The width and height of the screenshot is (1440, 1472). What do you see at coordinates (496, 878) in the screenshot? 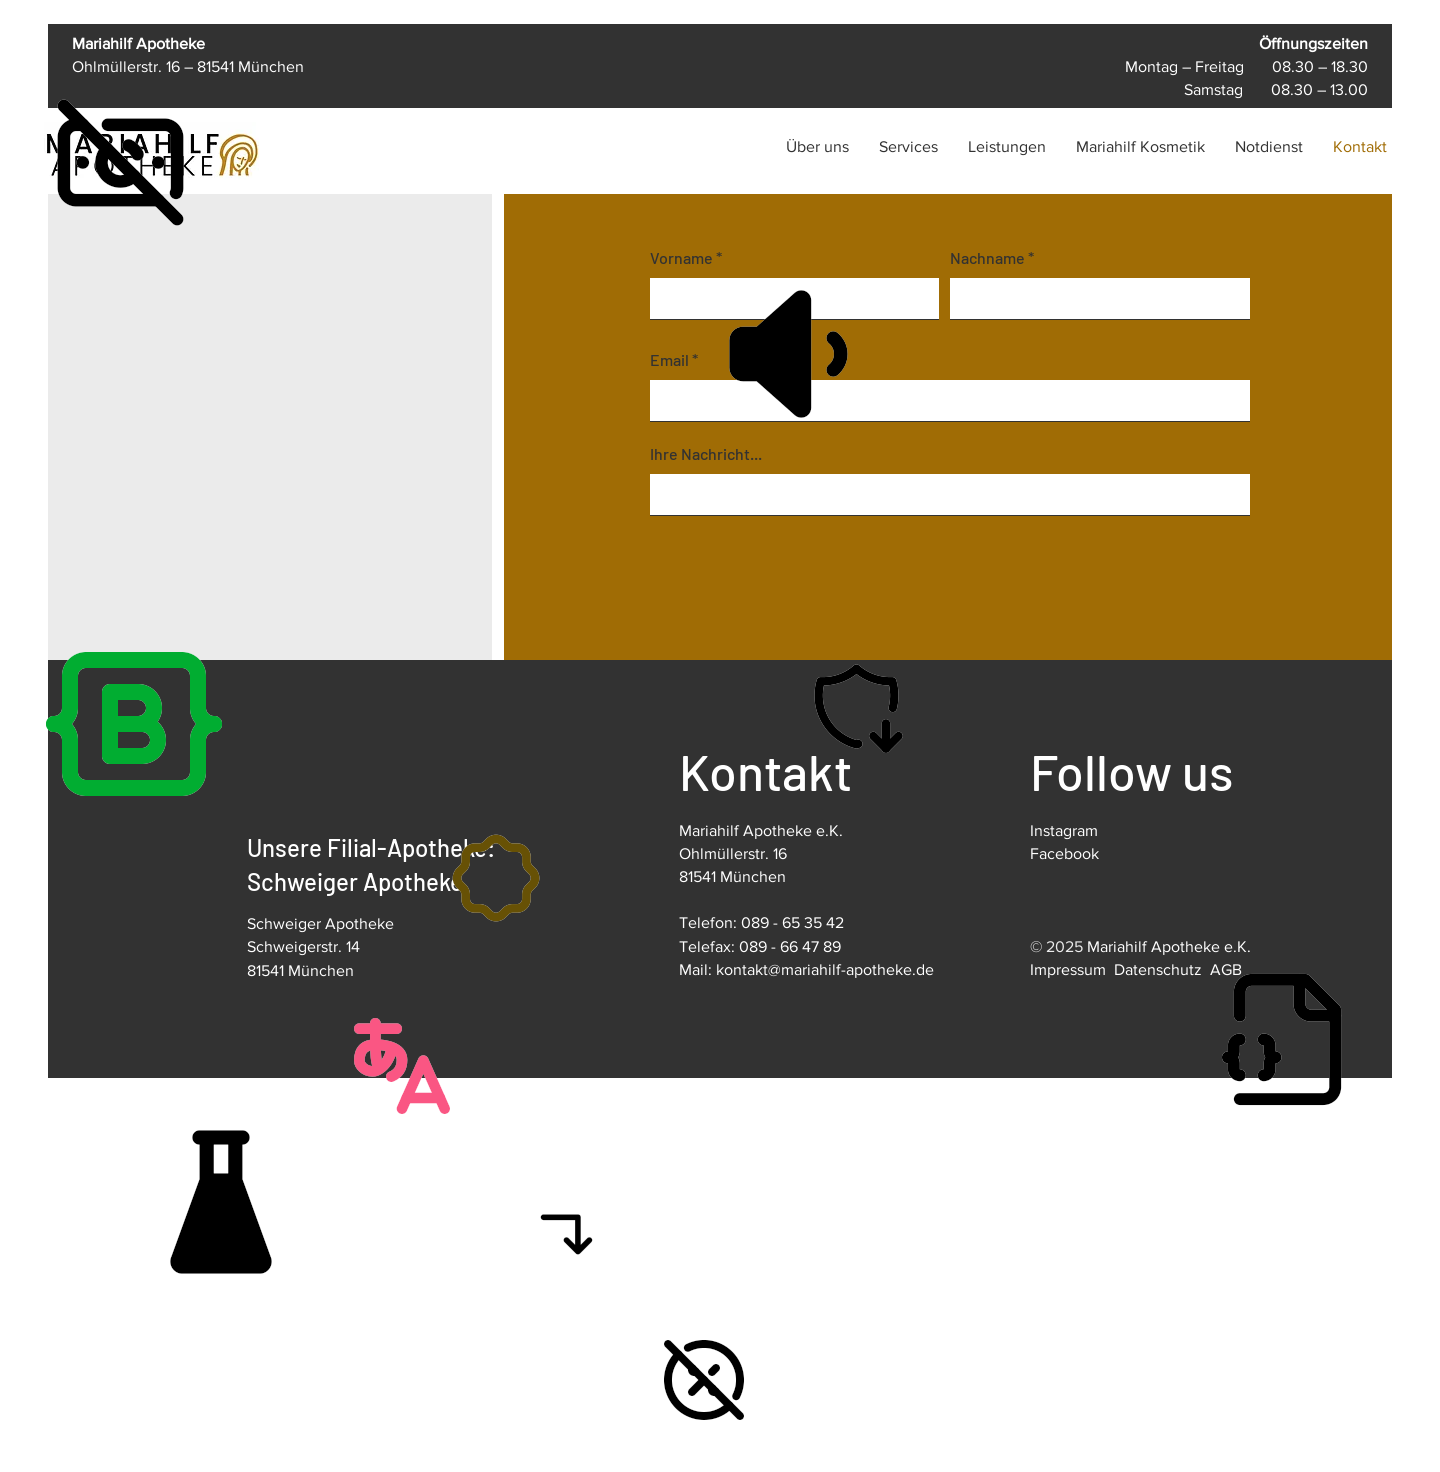
I see `indicates an achievement or badge earned` at bounding box center [496, 878].